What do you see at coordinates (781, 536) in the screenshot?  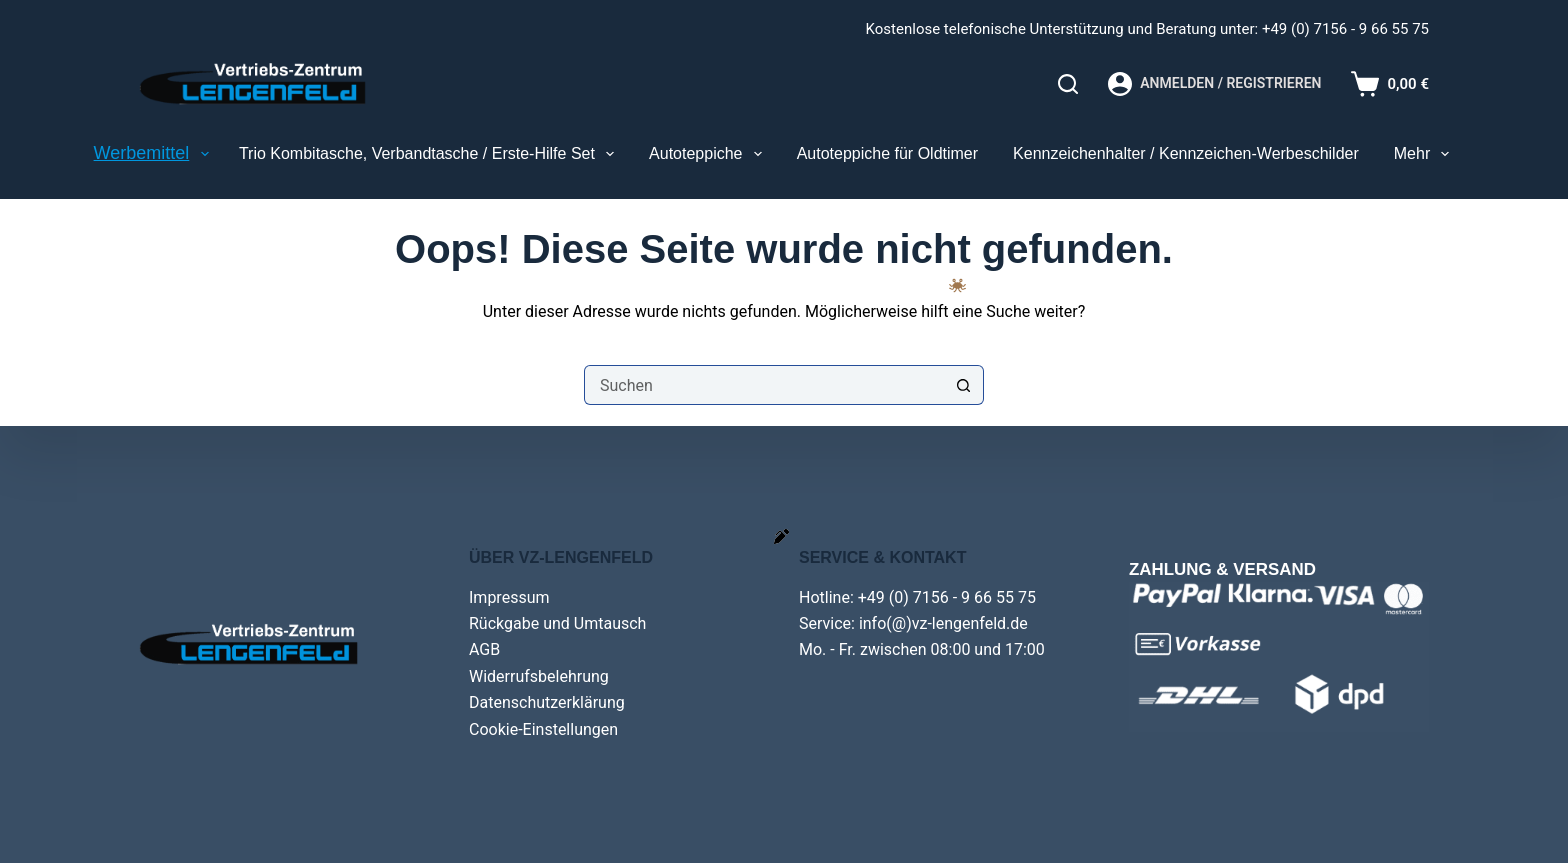 I see `edit or modify content` at bounding box center [781, 536].